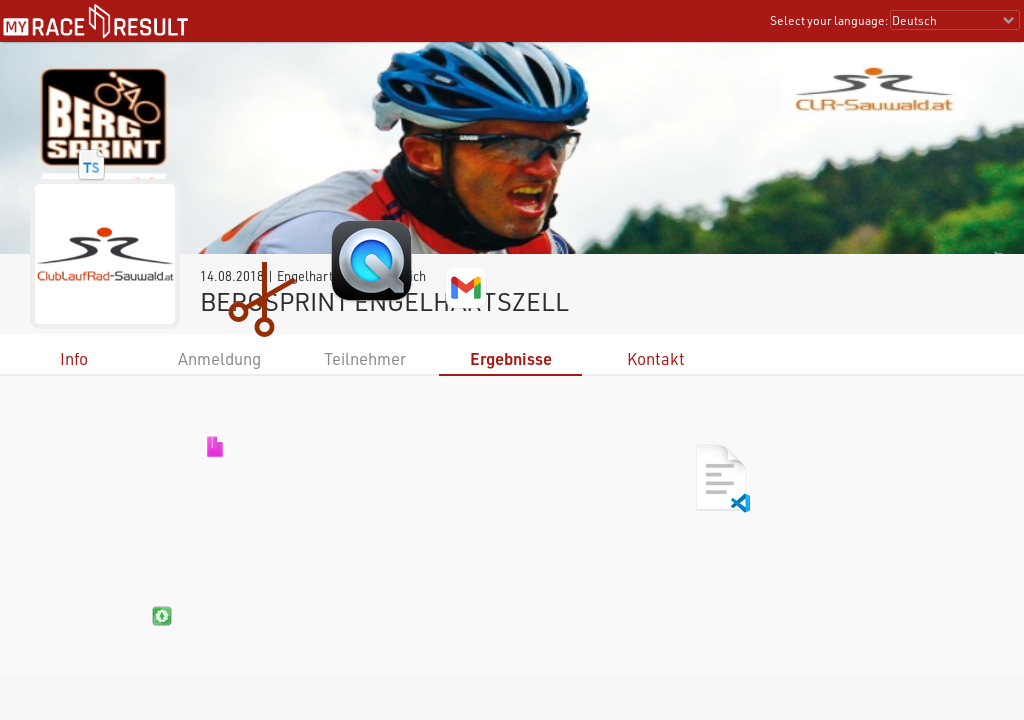  Describe the element at coordinates (91, 164) in the screenshot. I see `a typescript source code file` at that location.